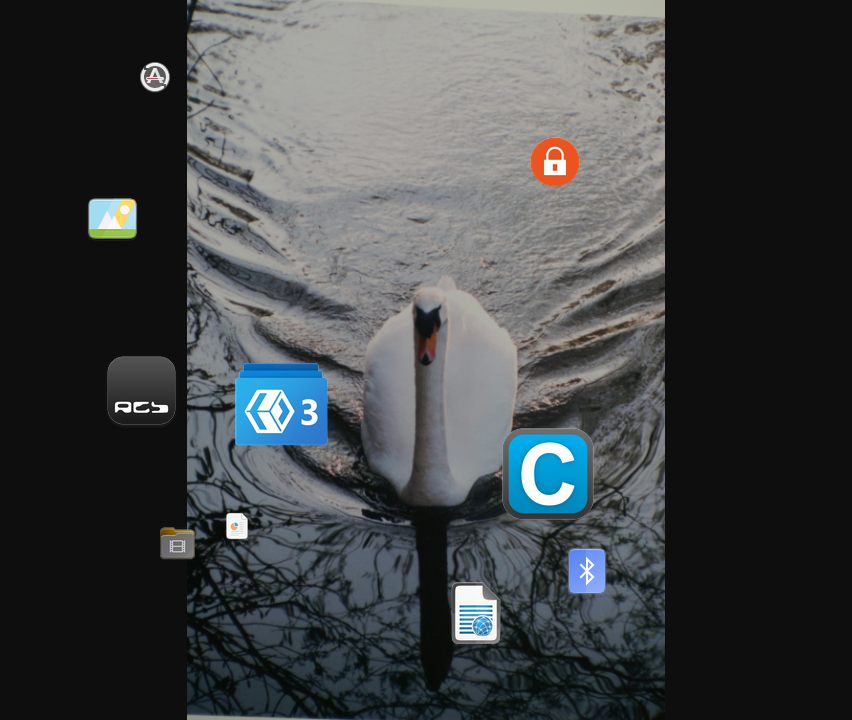 Image resolution: width=852 pixels, height=720 pixels. I want to click on open the photos app, so click(112, 218).